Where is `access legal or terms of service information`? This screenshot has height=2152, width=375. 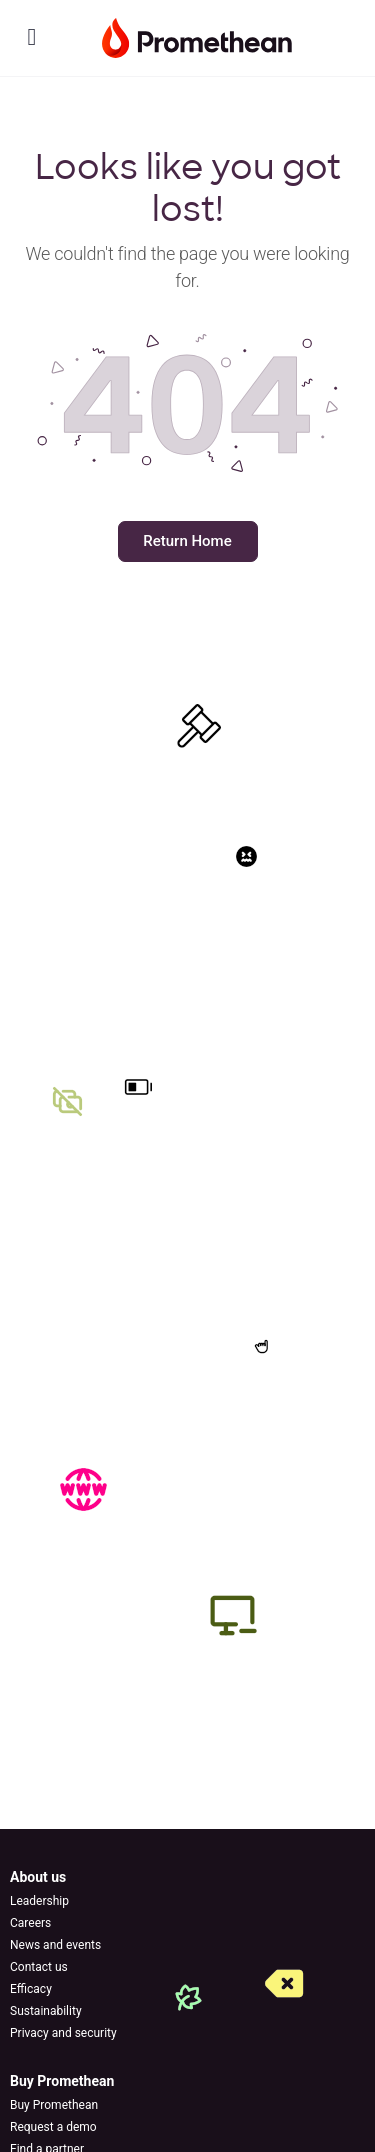
access legal or terms of service information is located at coordinates (197, 727).